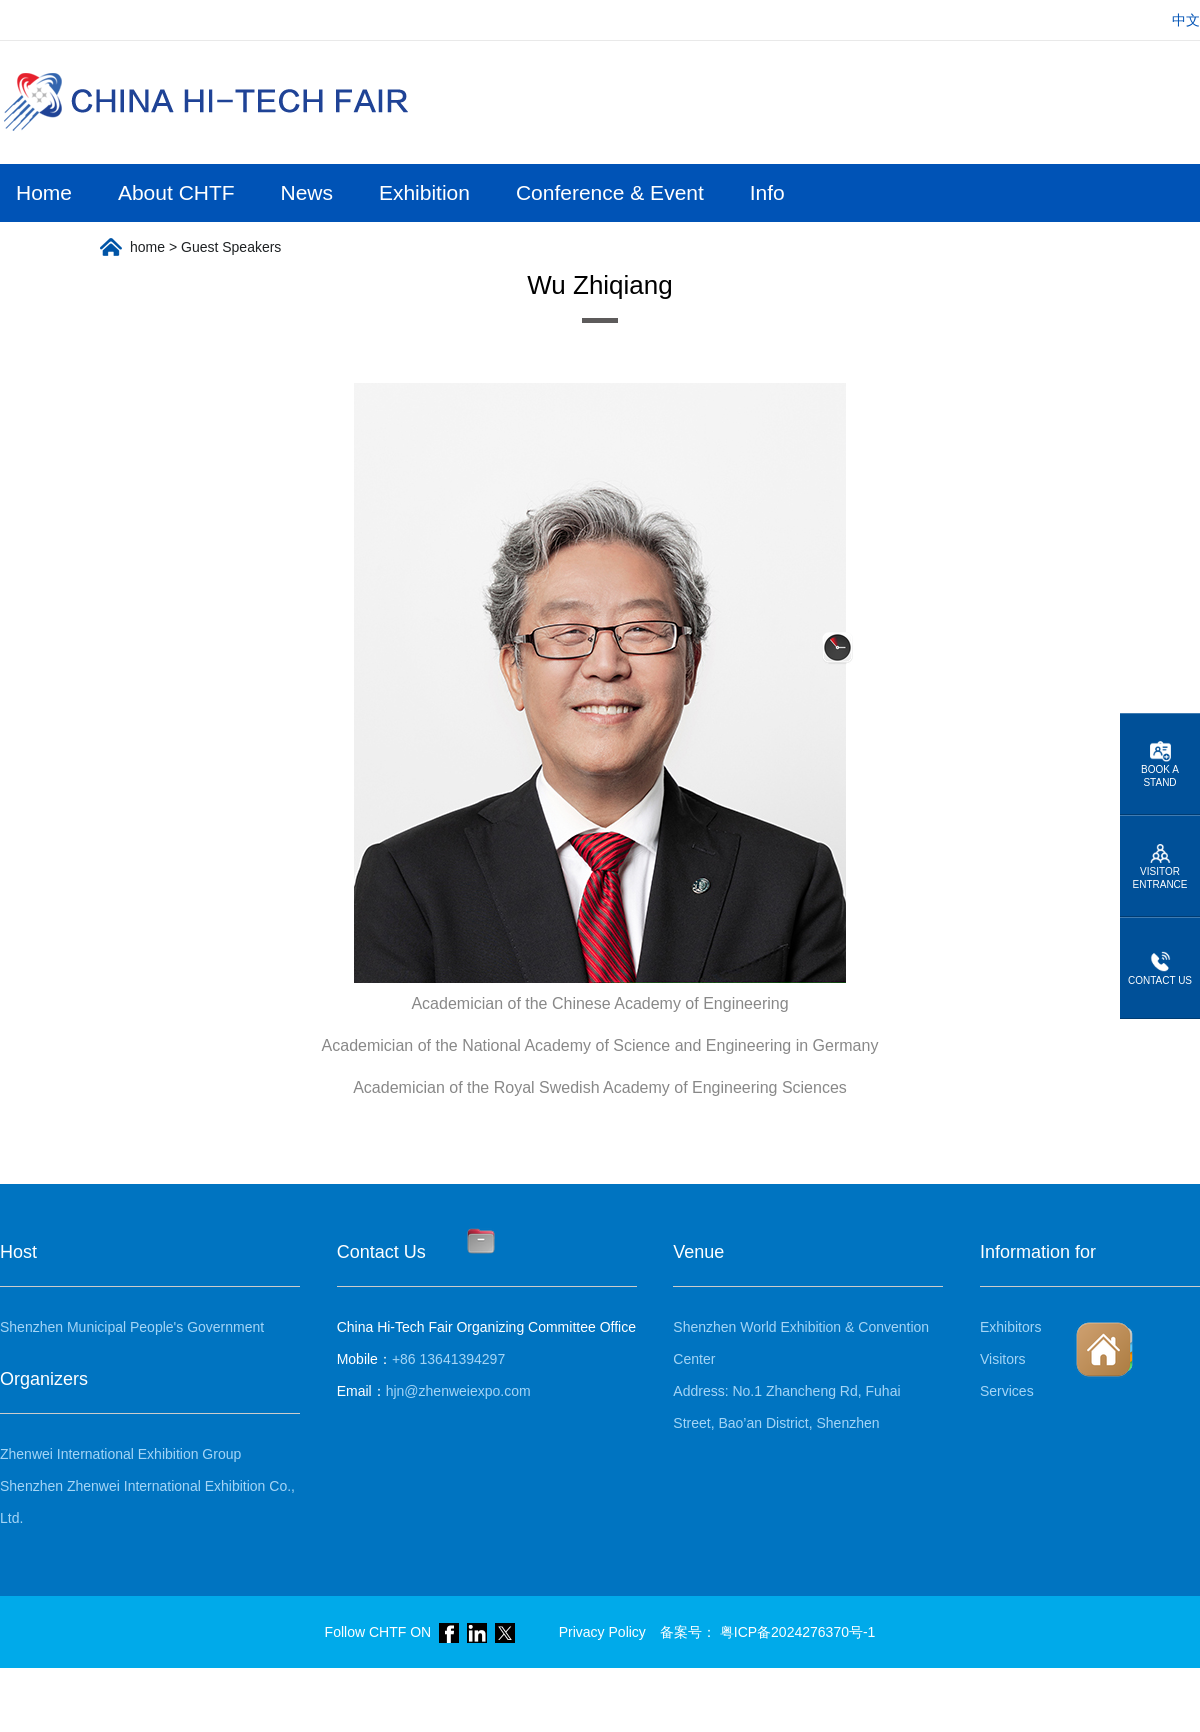 The image size is (1200, 1732). I want to click on open the file manager, so click(481, 1241).